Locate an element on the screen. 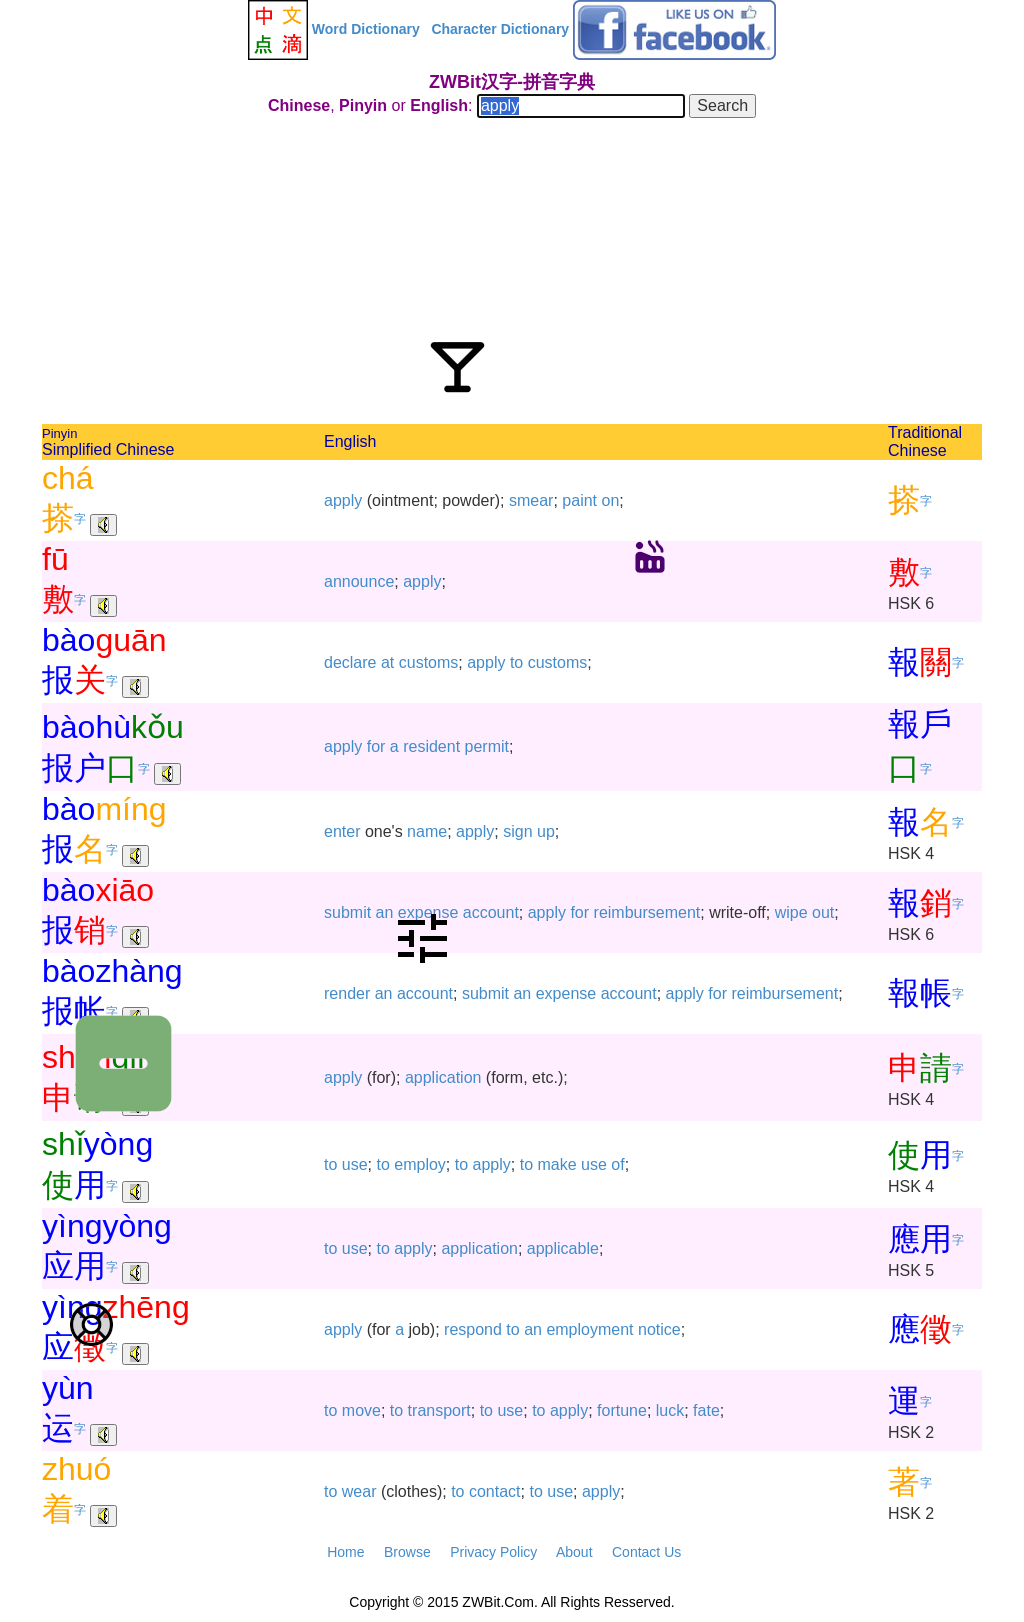 The image size is (1024, 1622). access help or support center is located at coordinates (91, 1324).